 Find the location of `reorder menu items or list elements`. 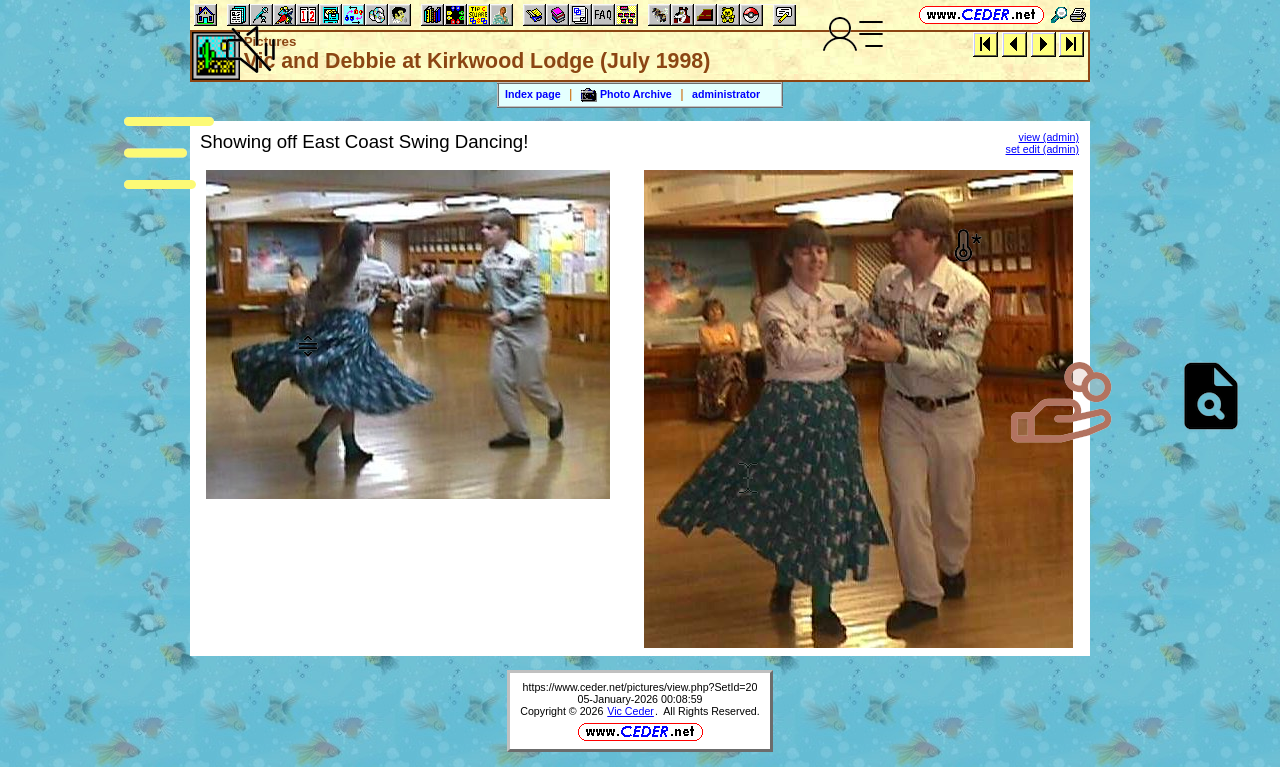

reorder menu items or list elements is located at coordinates (308, 346).